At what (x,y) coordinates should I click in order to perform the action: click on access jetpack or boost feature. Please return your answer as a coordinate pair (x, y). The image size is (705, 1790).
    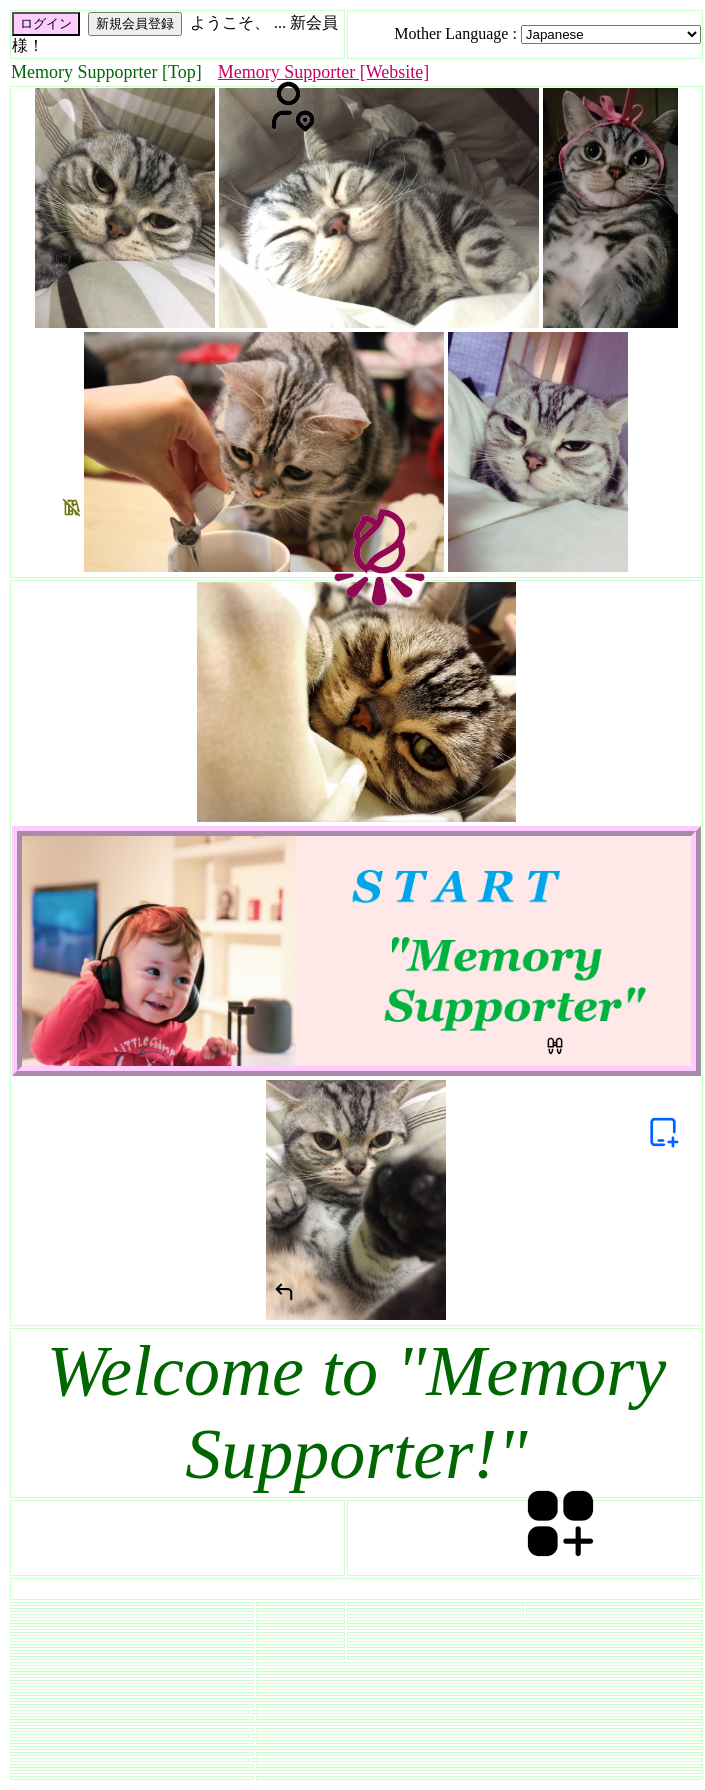
    Looking at the image, I should click on (555, 1046).